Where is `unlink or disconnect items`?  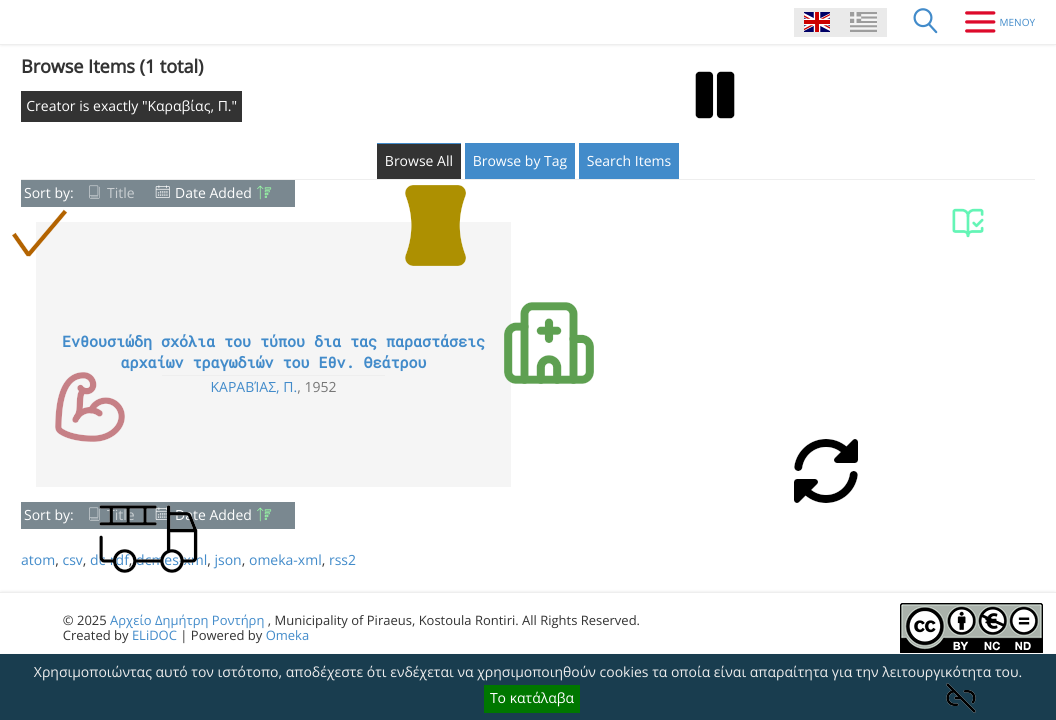
unlink or disconnect items is located at coordinates (961, 698).